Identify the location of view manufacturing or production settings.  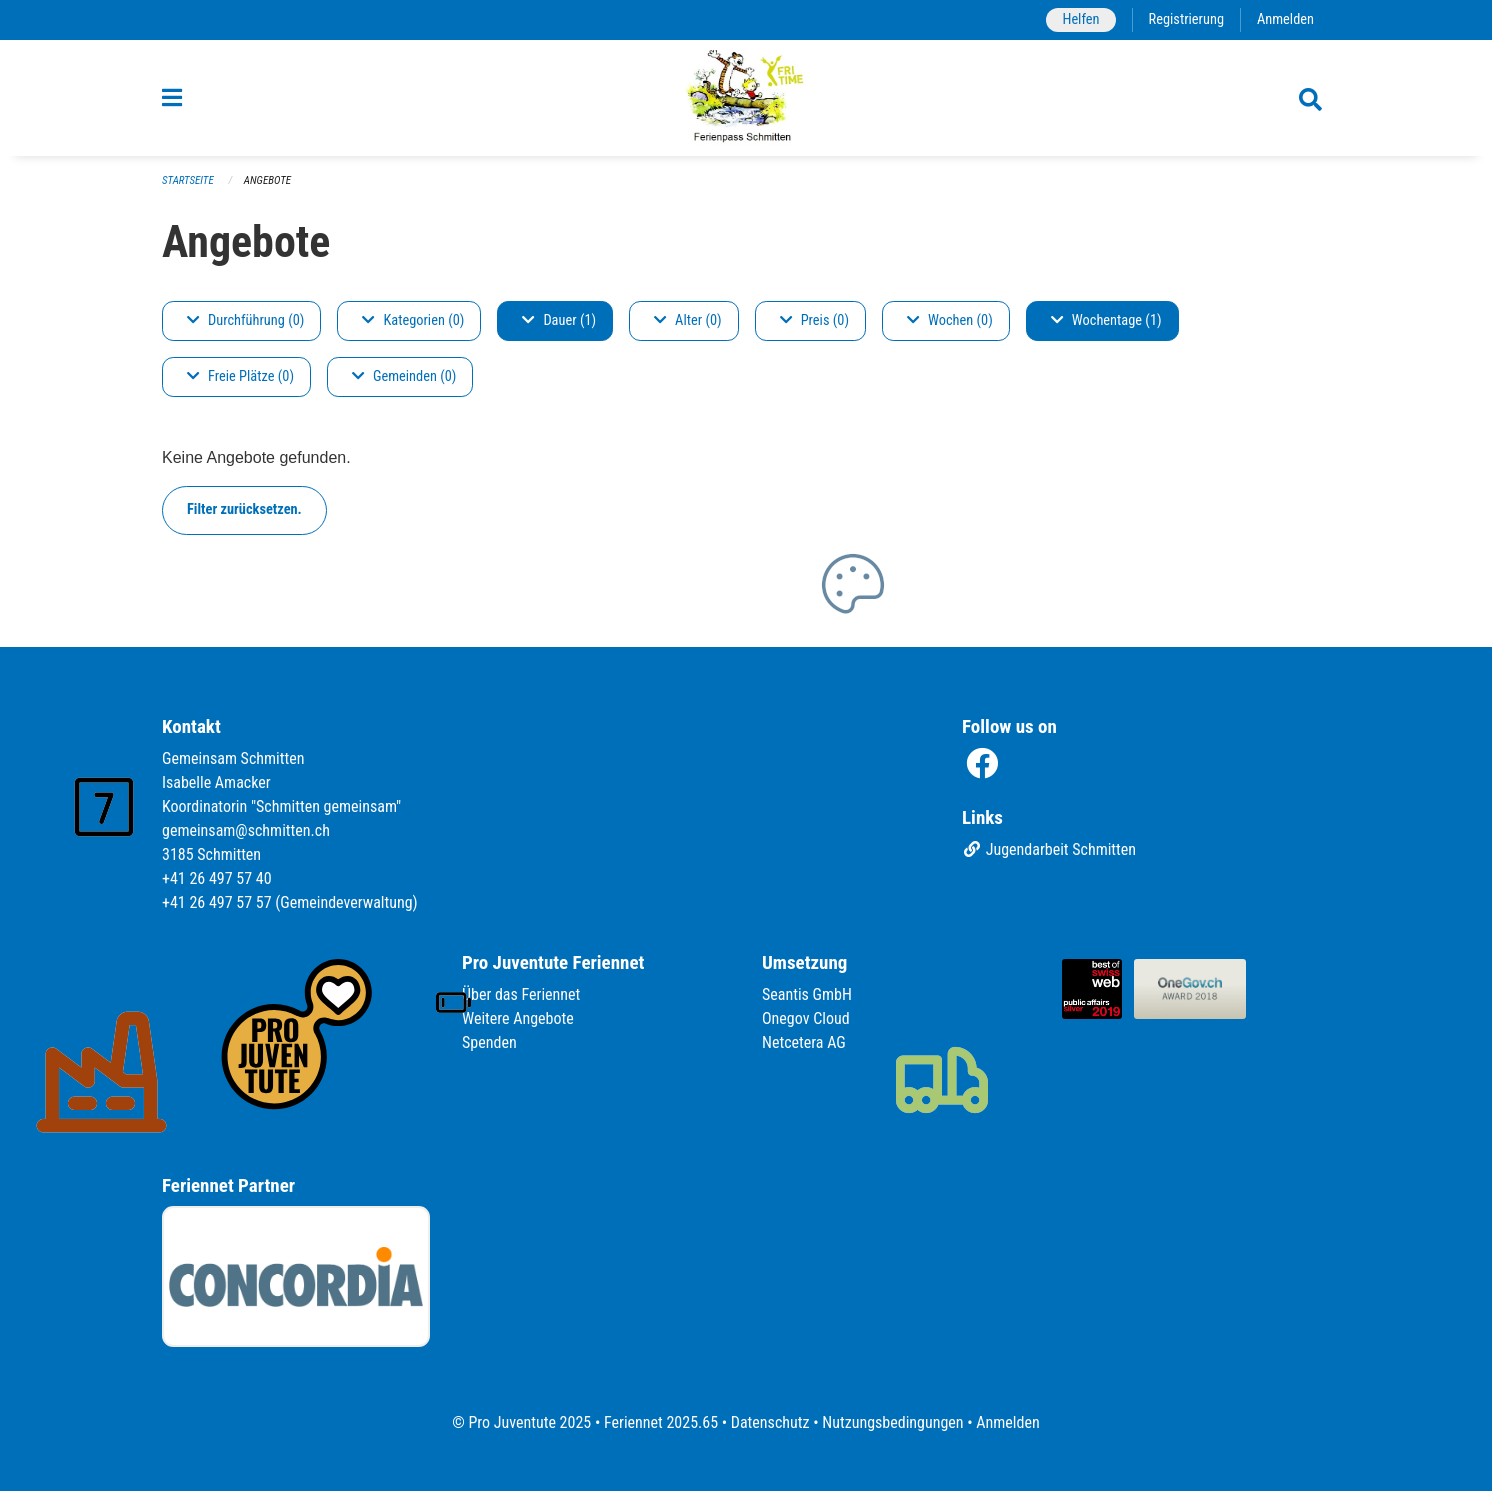
(101, 1076).